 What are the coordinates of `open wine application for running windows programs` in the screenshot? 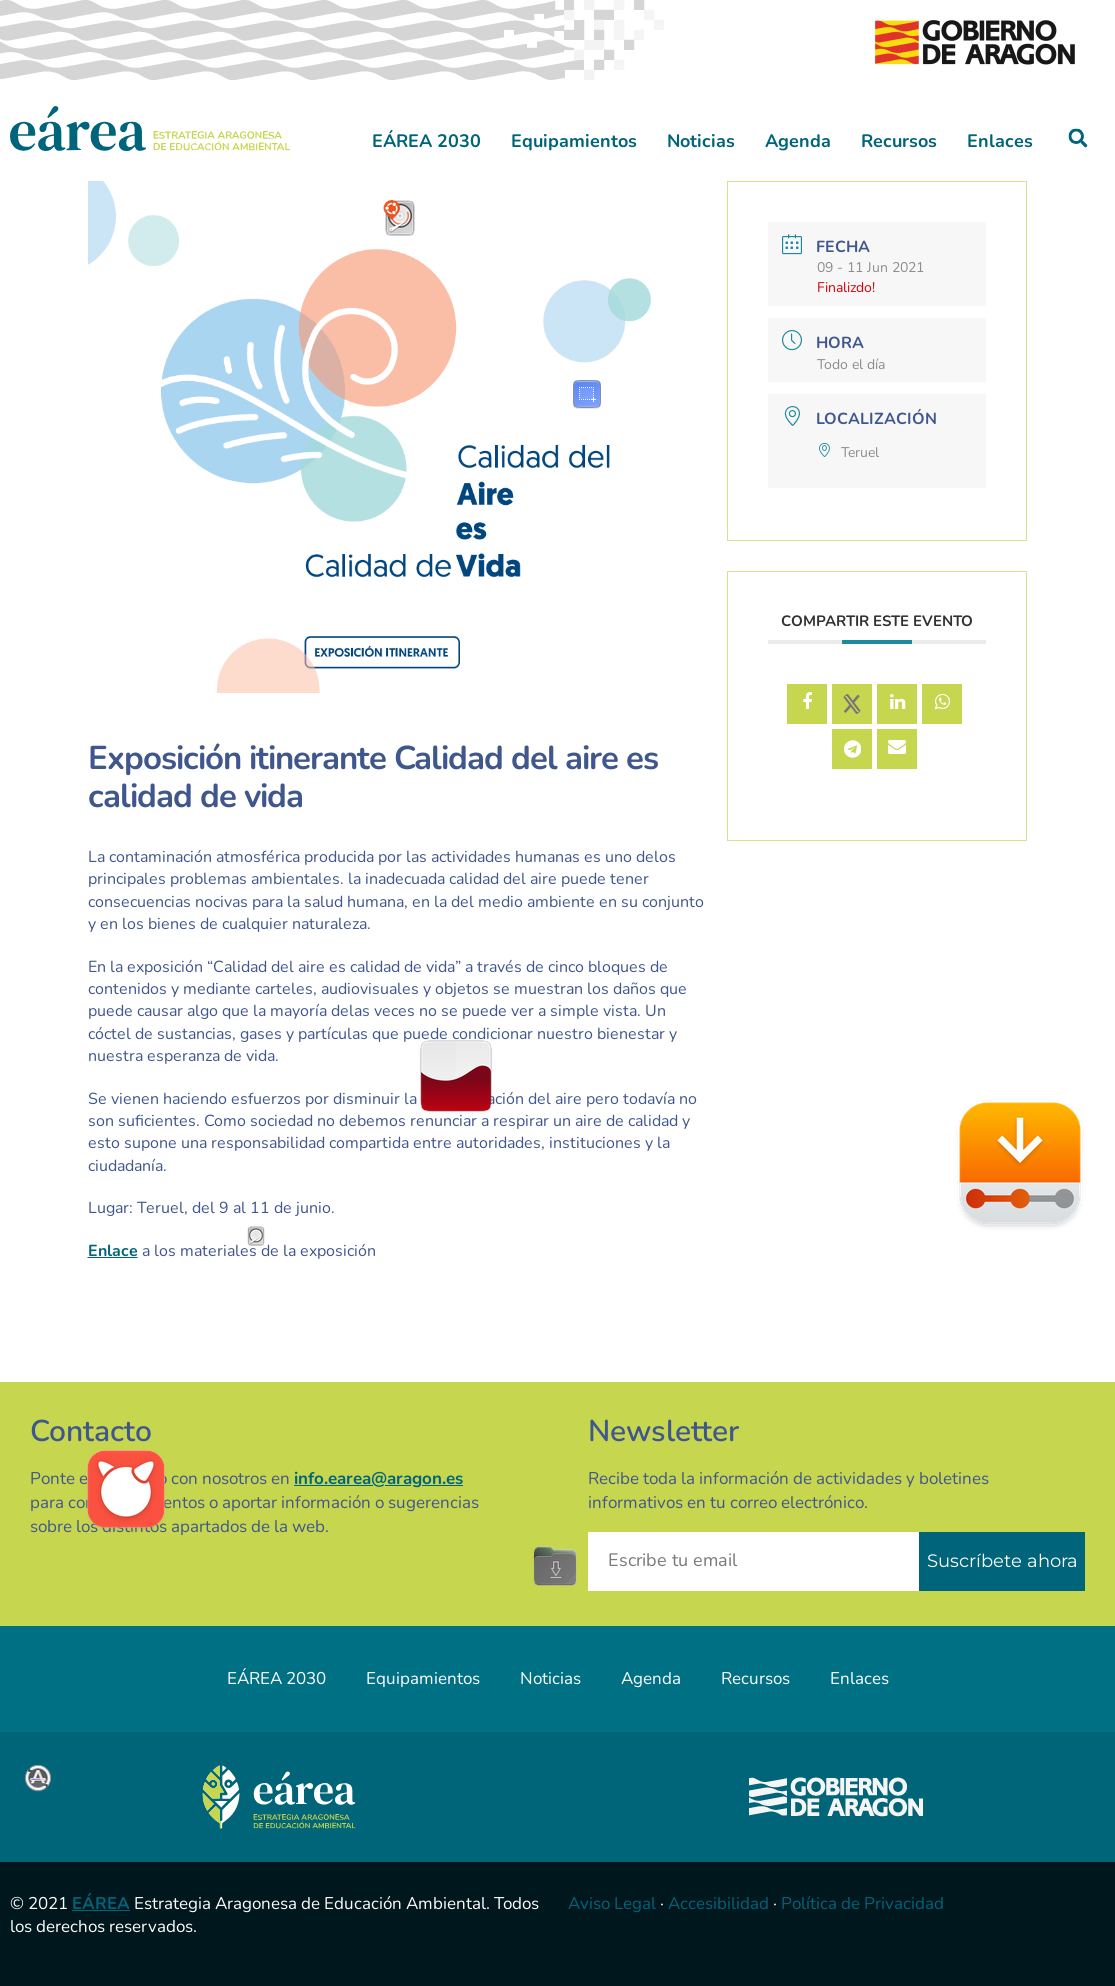 It's located at (456, 1076).